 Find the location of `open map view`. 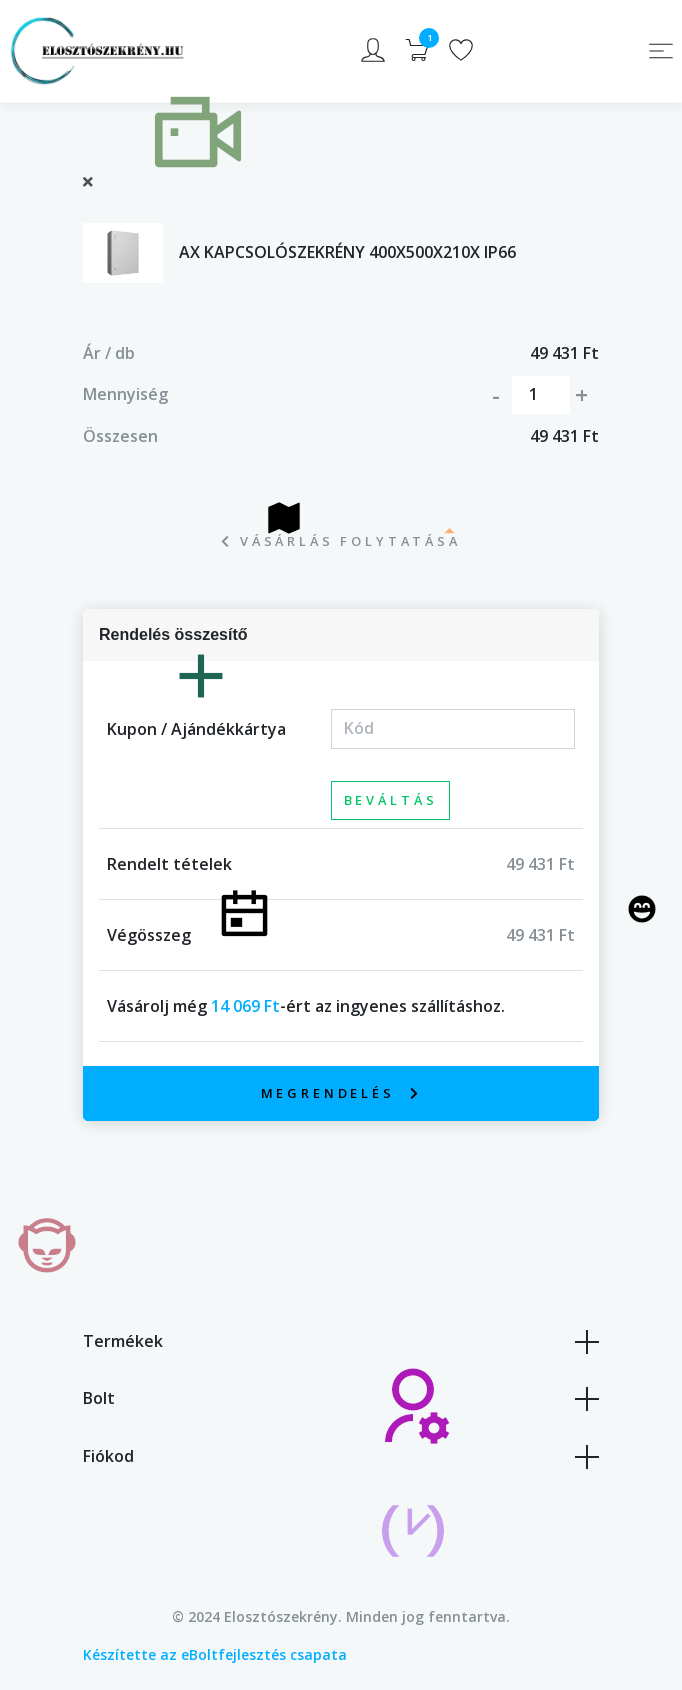

open map view is located at coordinates (284, 518).